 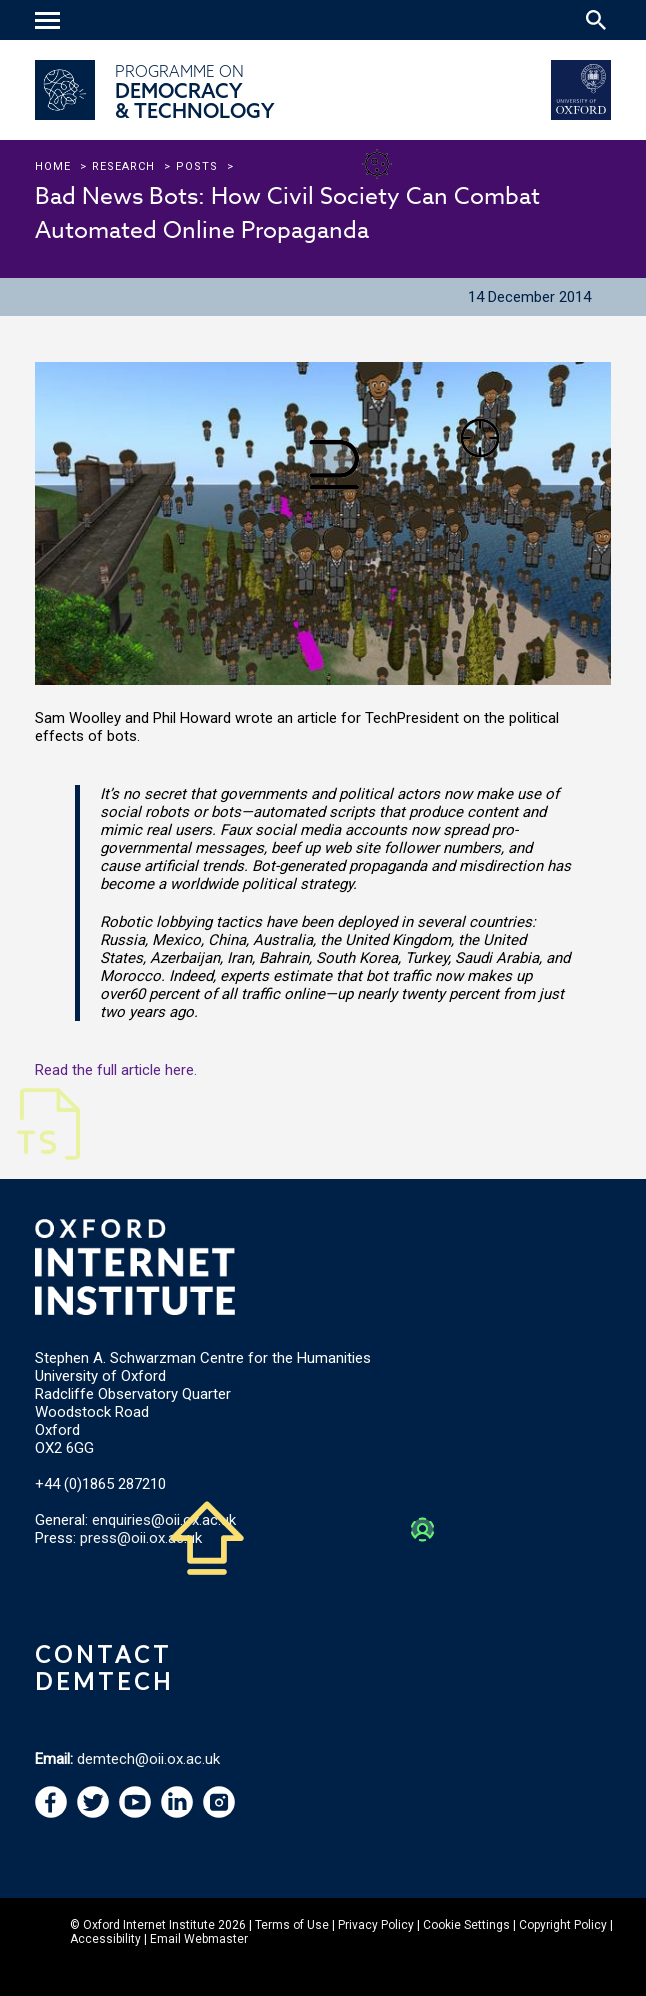 What do you see at coordinates (480, 438) in the screenshot?
I see `center map on current location` at bounding box center [480, 438].